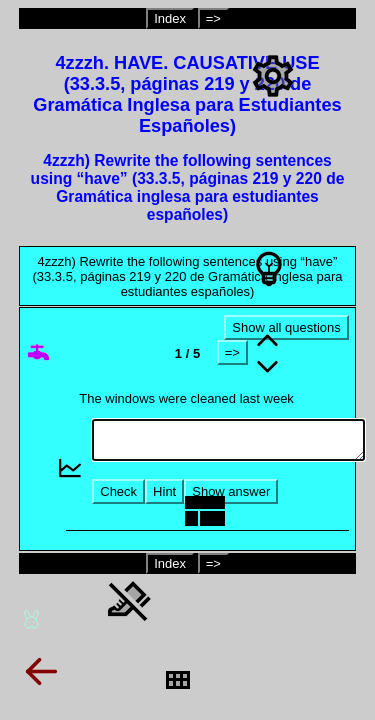  I want to click on view analytics or statistics, so click(70, 468).